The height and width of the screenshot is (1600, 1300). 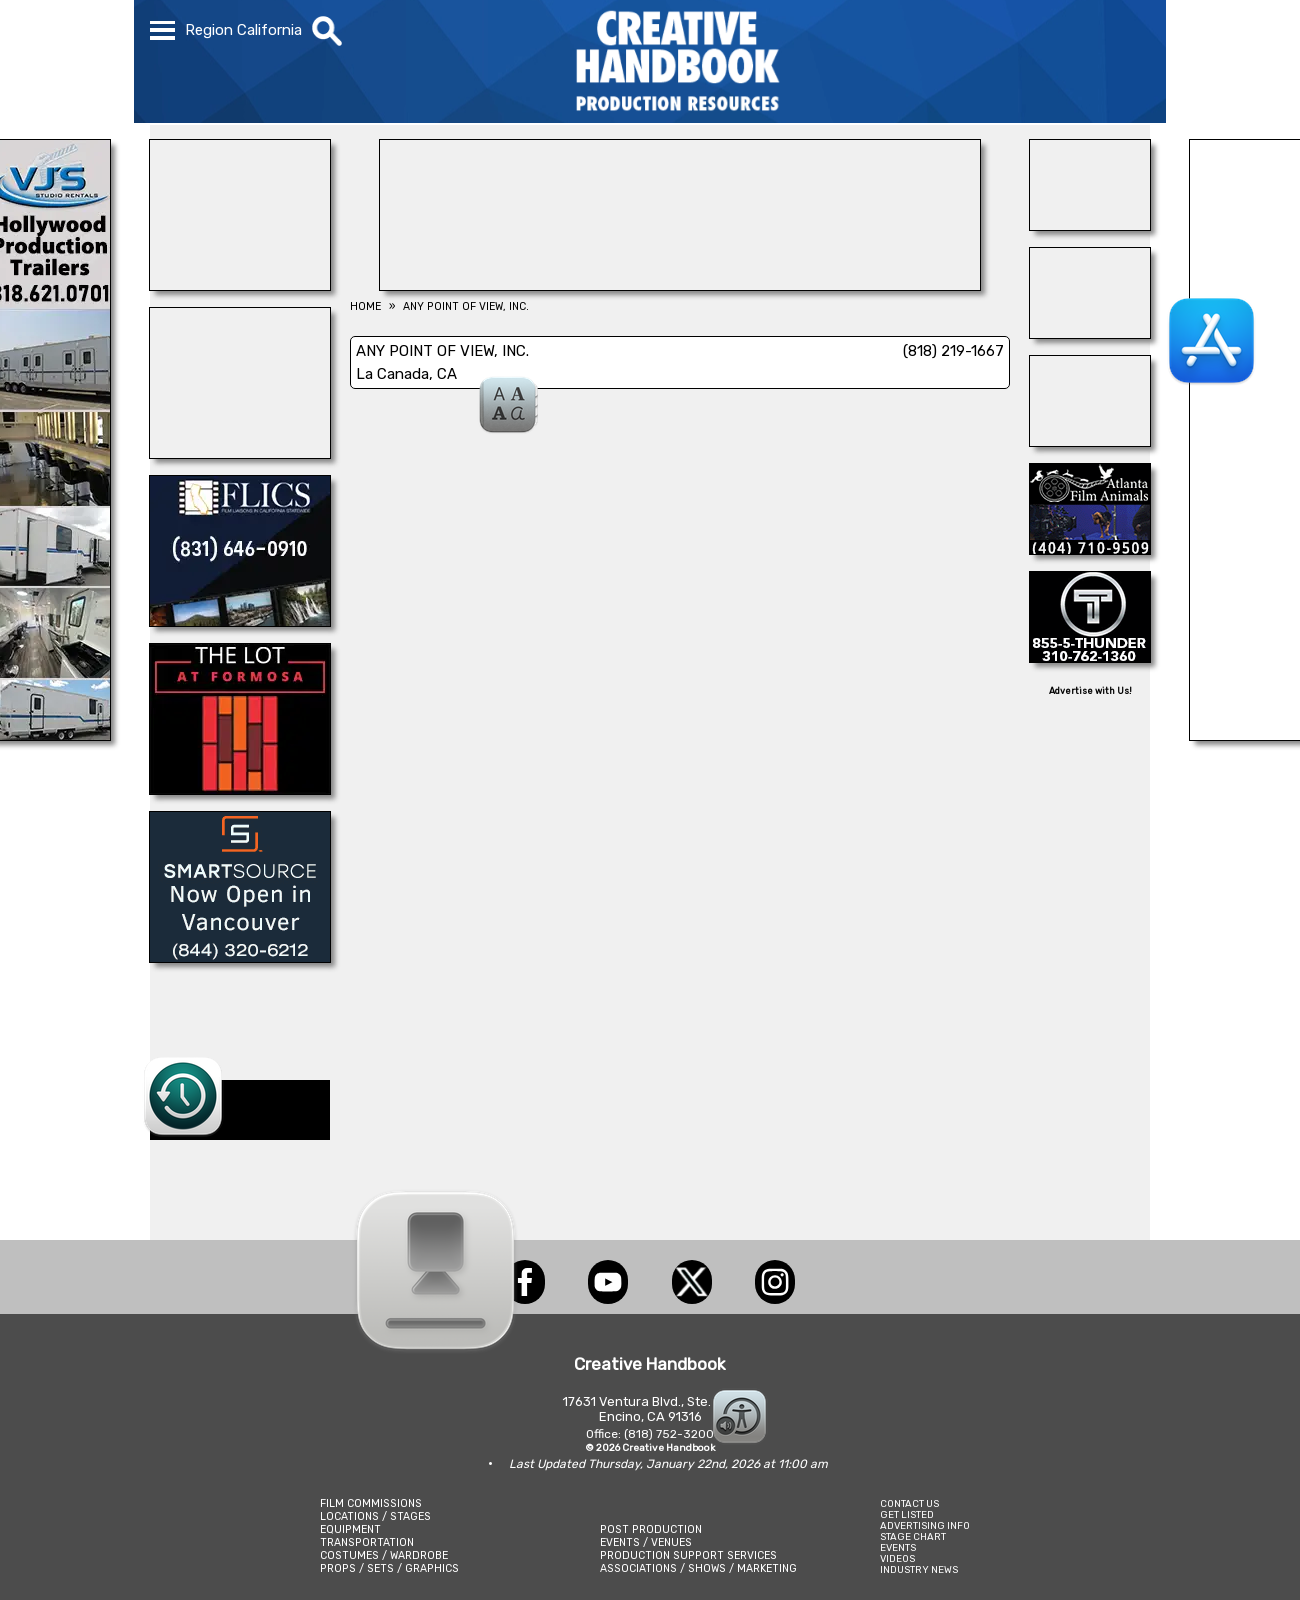 I want to click on open Time Machine backup utility, so click(x=183, y=1096).